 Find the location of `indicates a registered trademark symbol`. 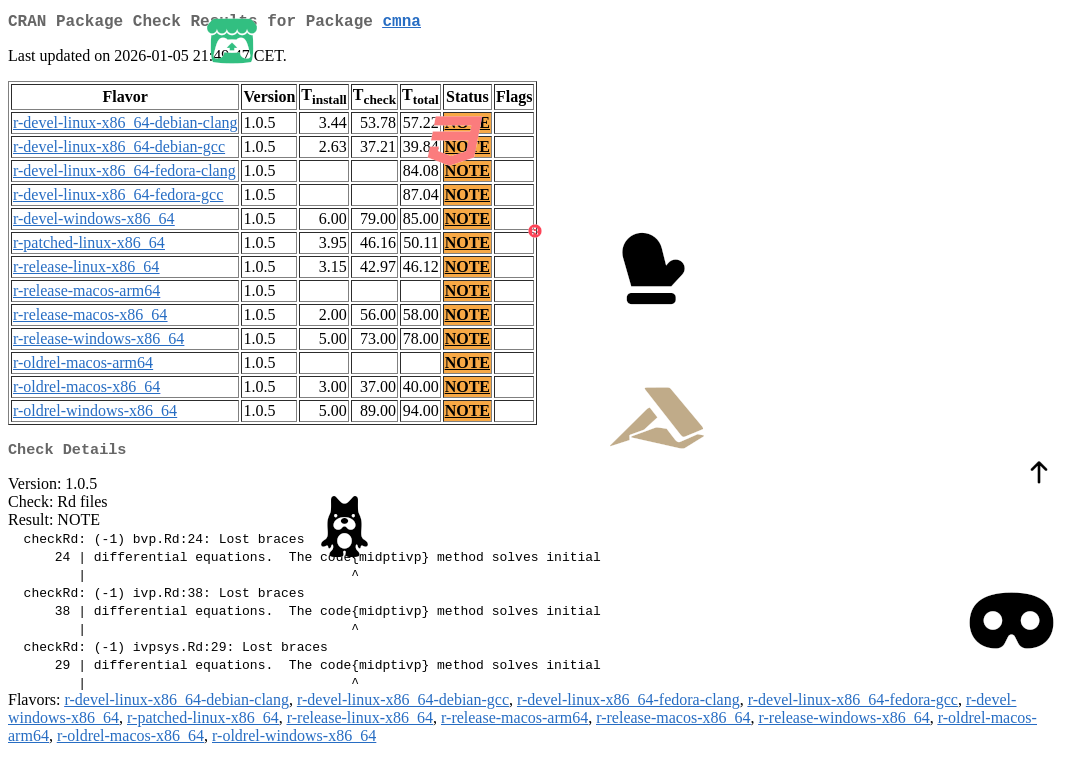

indicates a registered trademark symbol is located at coordinates (535, 231).